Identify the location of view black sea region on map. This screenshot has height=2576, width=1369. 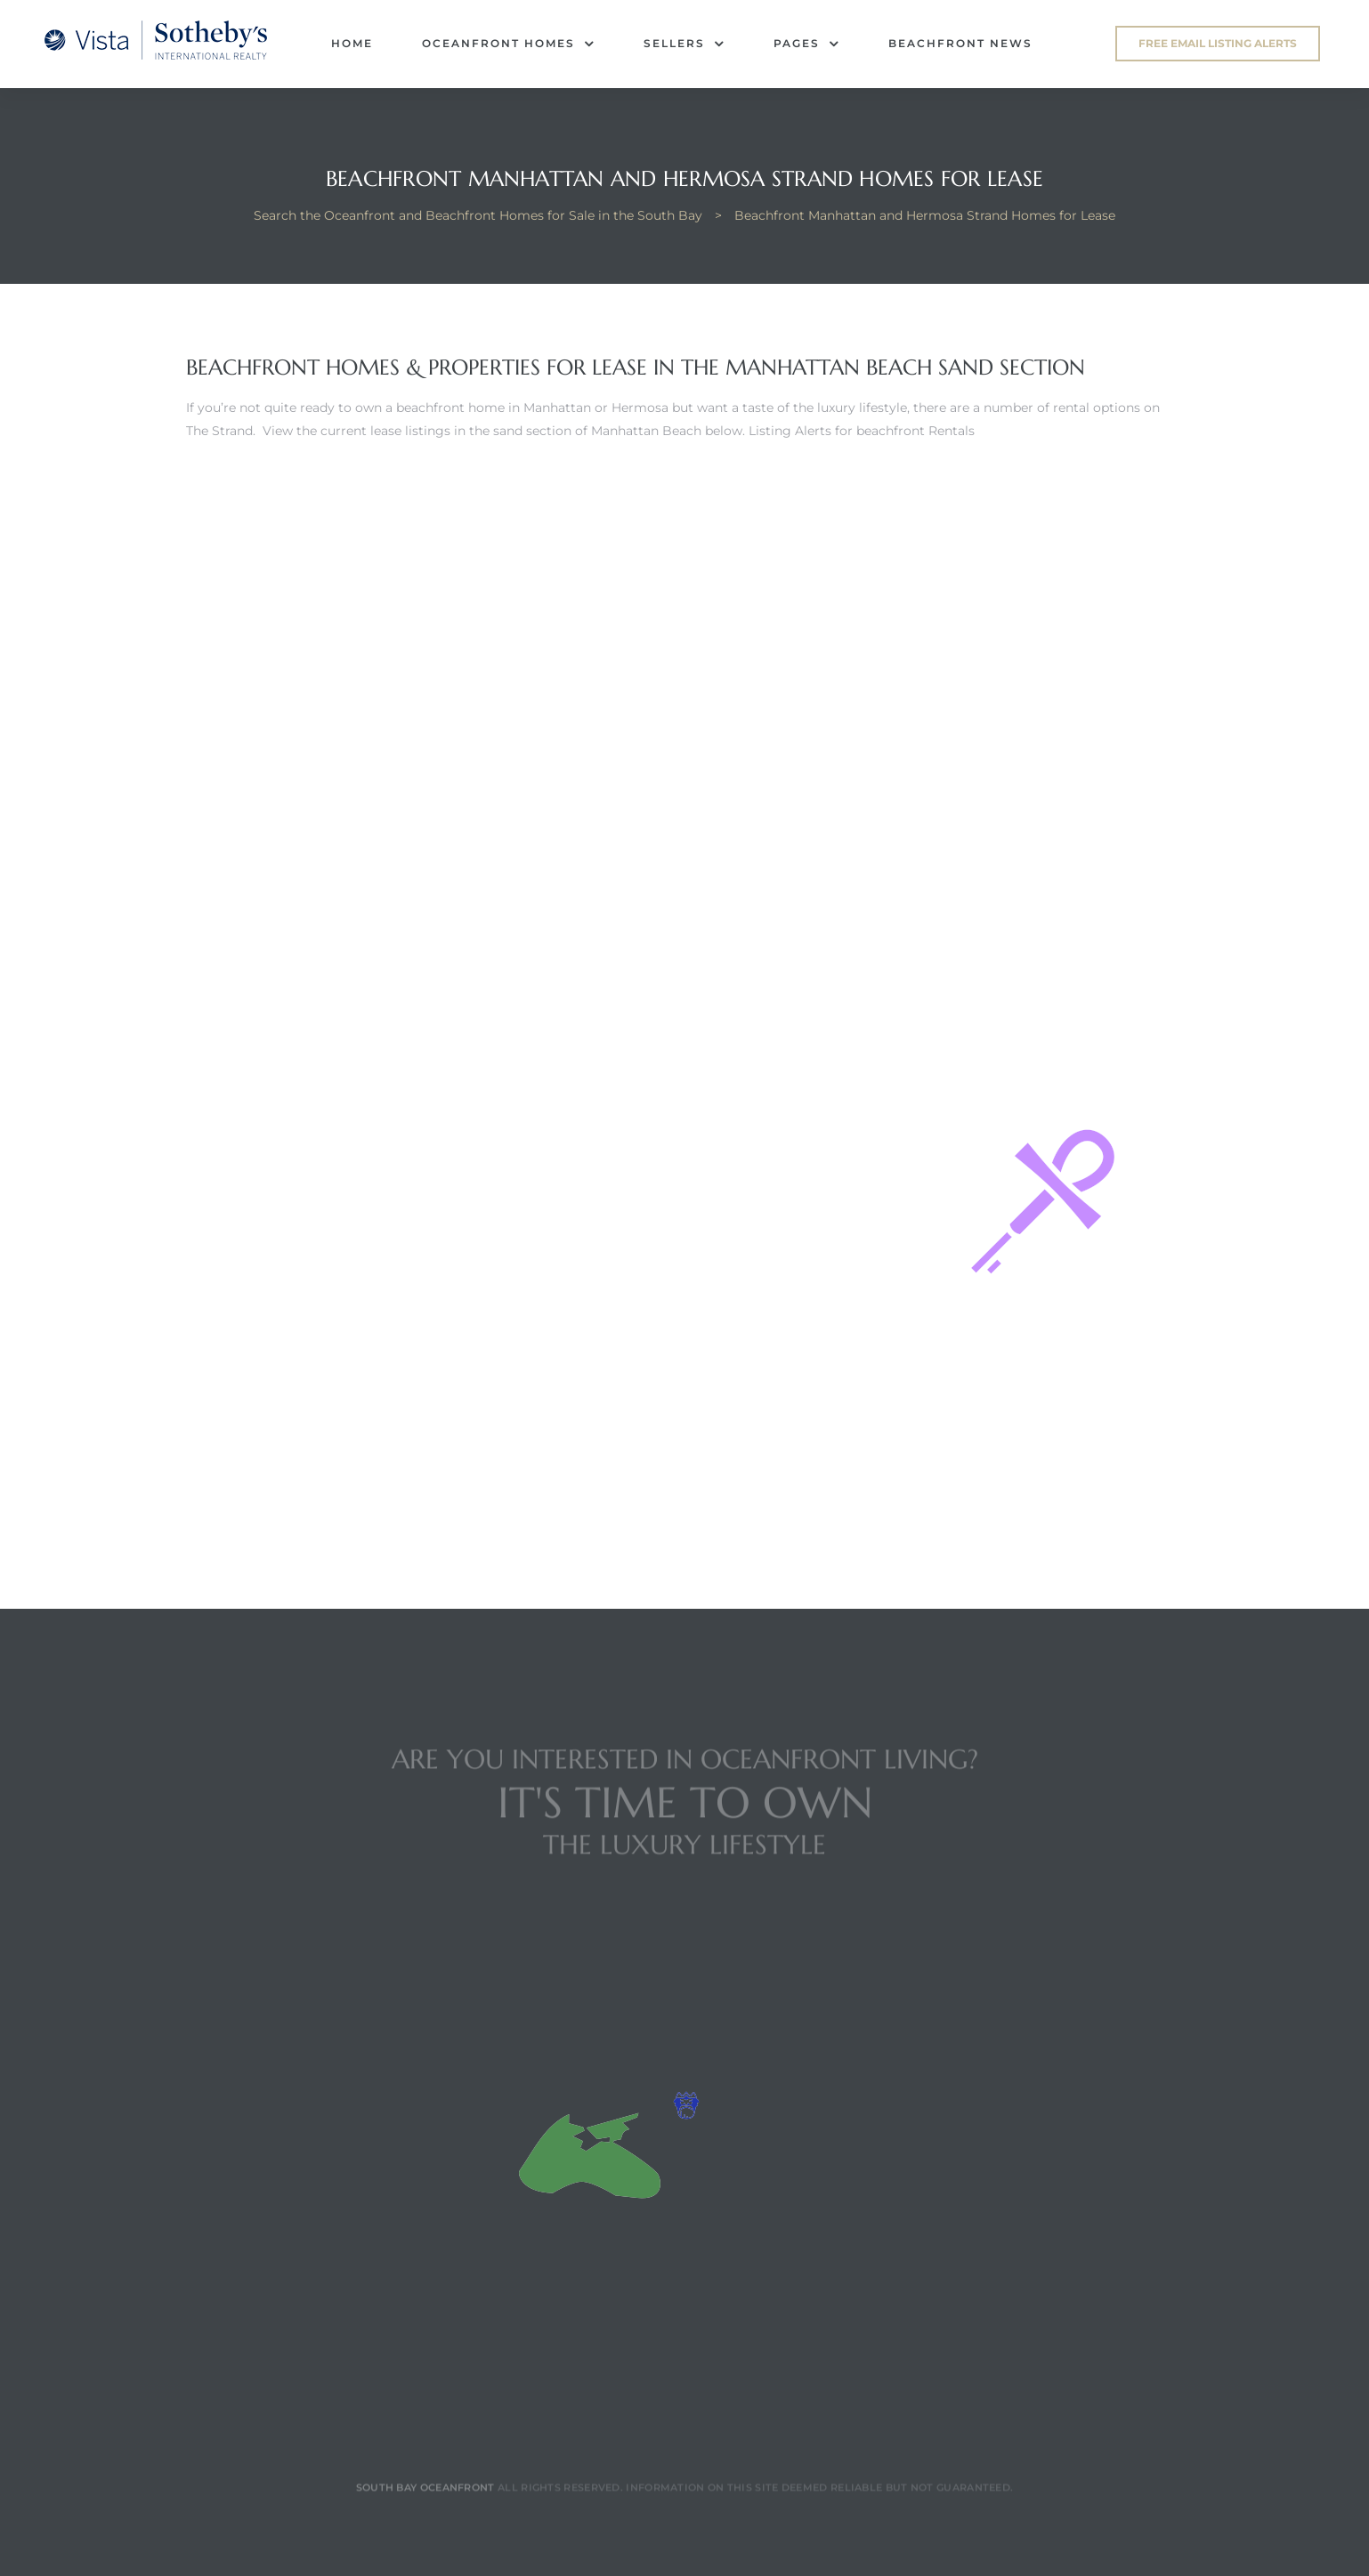
(589, 2155).